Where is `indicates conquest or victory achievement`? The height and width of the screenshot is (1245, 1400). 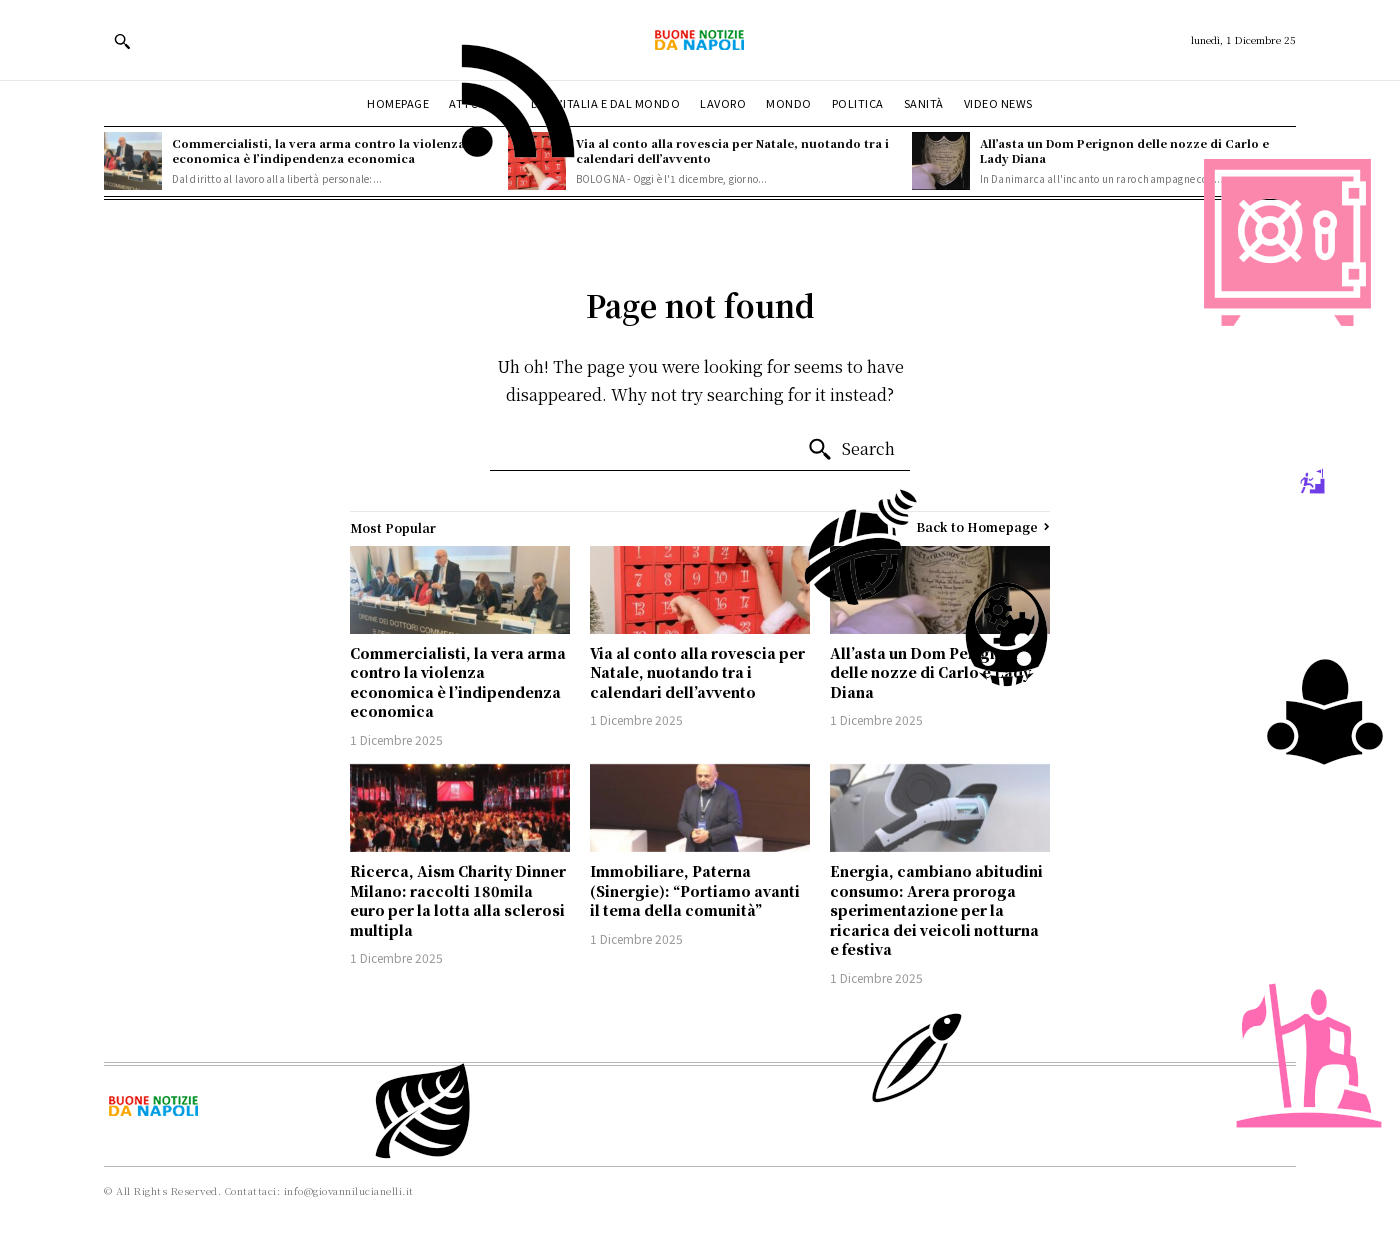
indicates conquest or victory achievement is located at coordinates (1309, 1056).